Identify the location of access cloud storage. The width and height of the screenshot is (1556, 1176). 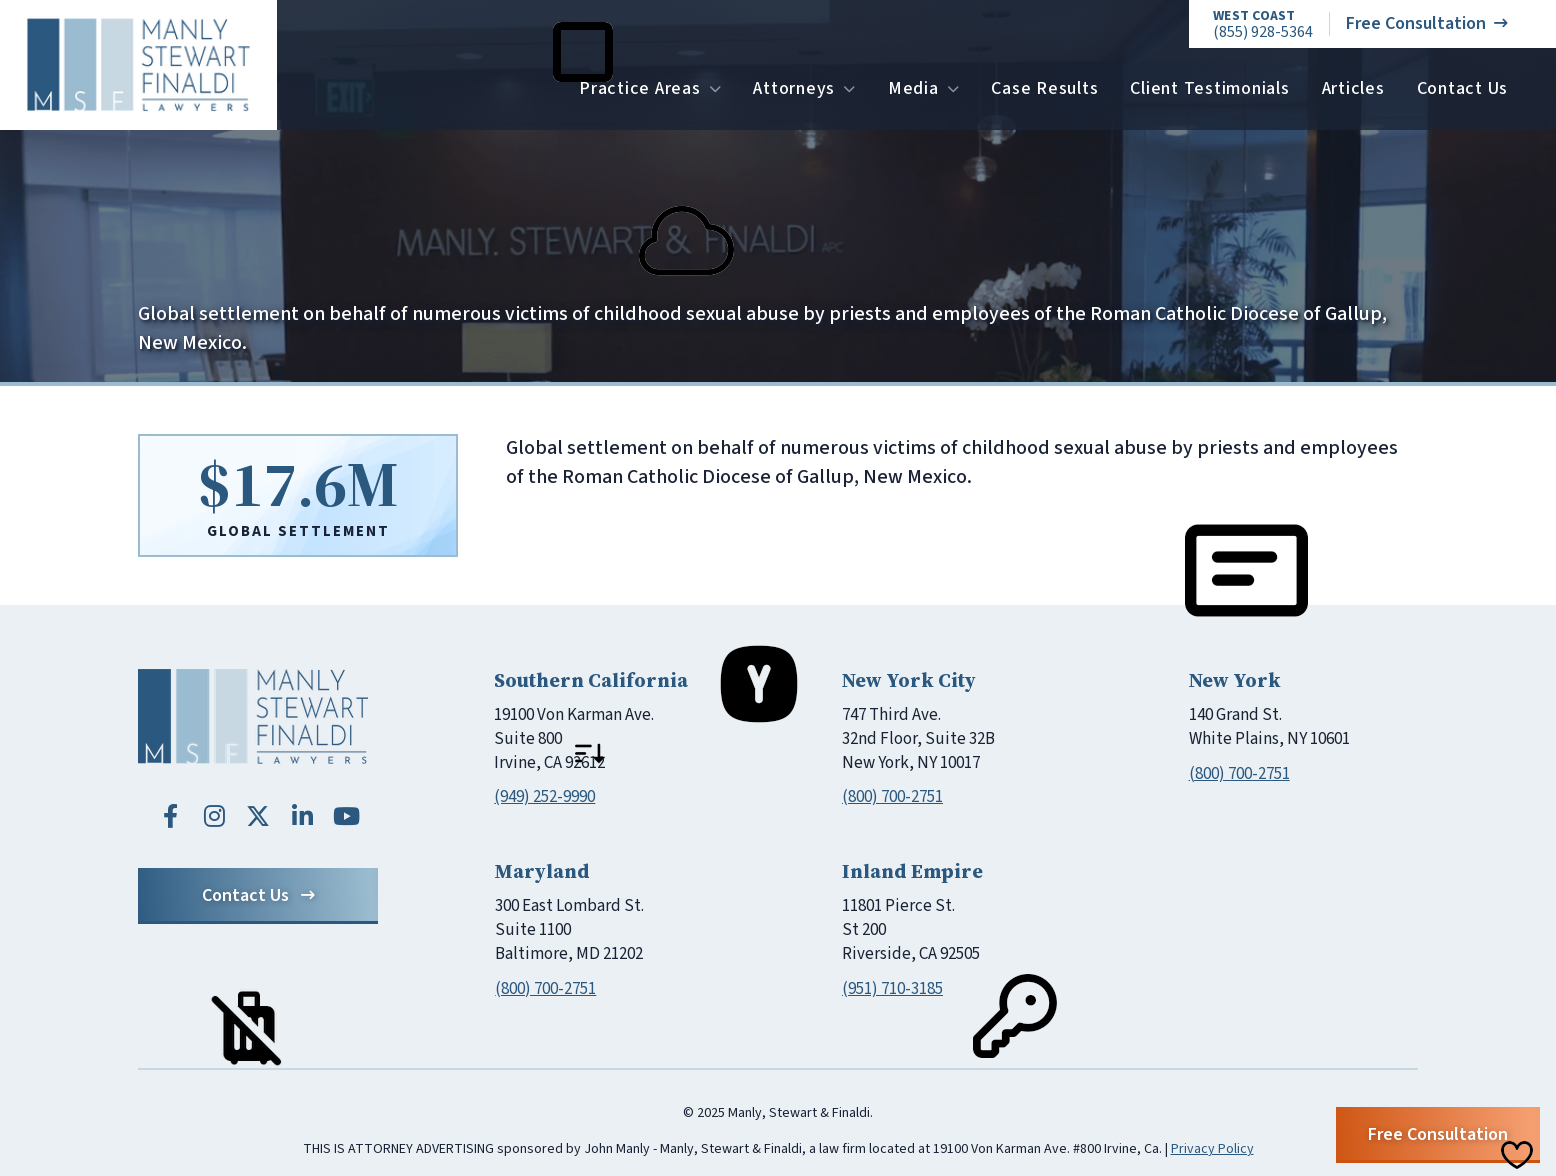
(686, 243).